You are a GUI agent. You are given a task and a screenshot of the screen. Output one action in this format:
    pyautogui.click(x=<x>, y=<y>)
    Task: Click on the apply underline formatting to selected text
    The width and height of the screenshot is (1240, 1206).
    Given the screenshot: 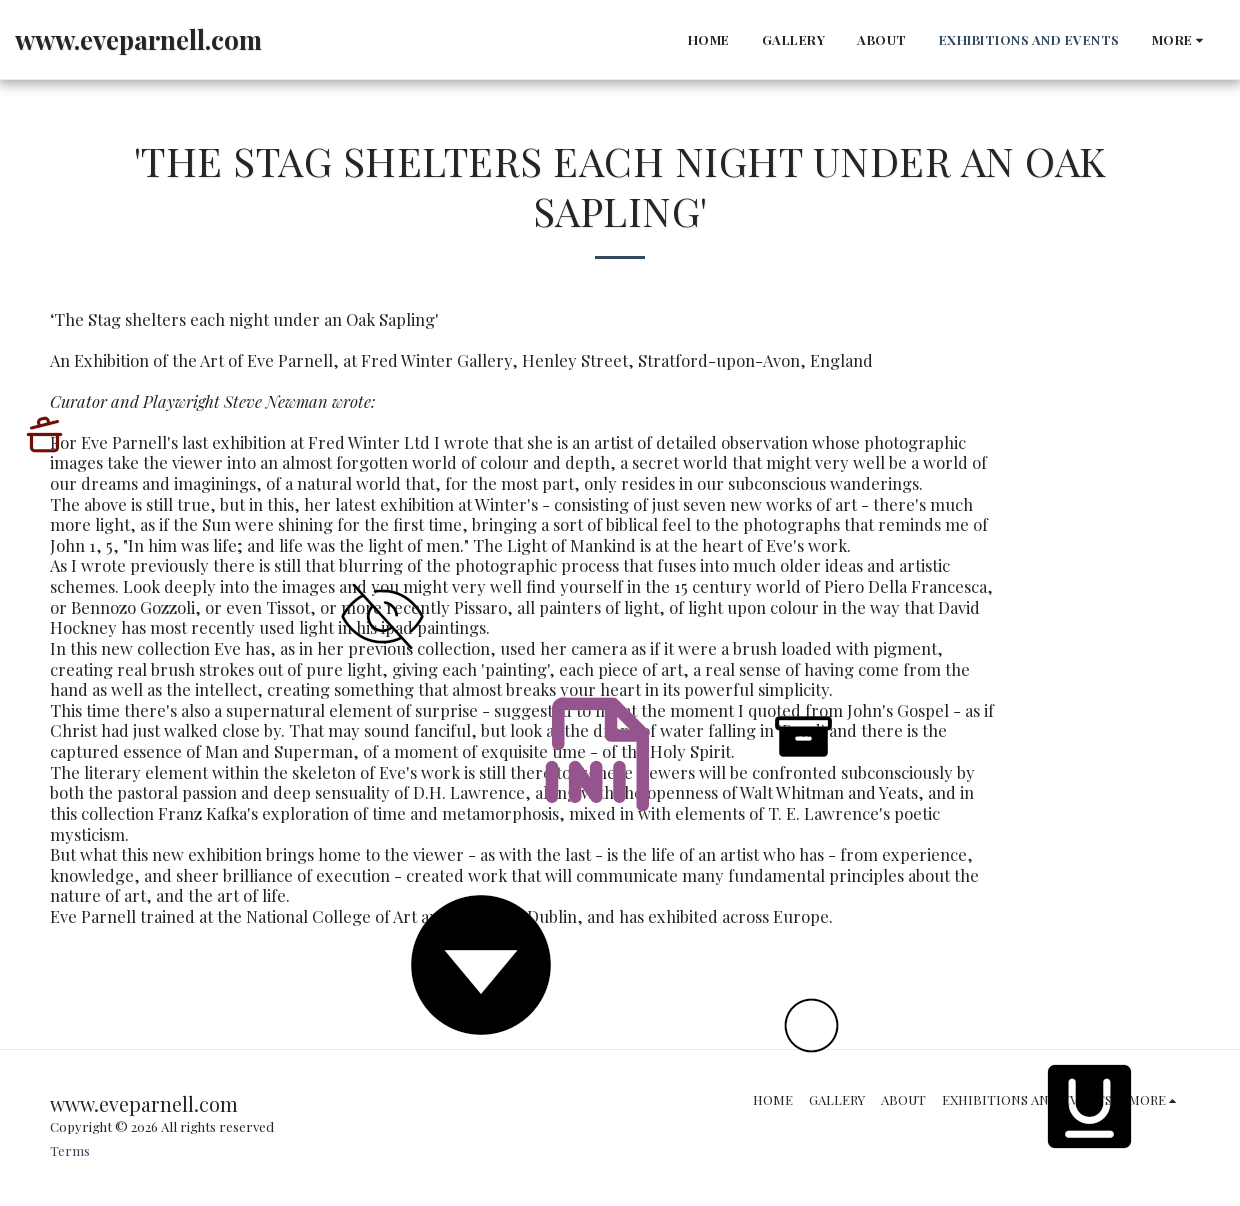 What is the action you would take?
    pyautogui.click(x=1089, y=1106)
    